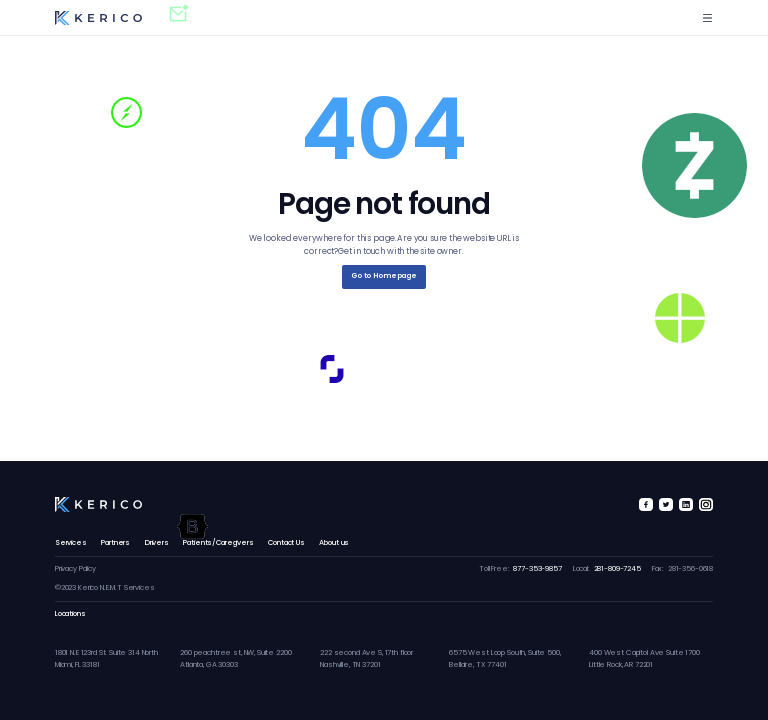  I want to click on Bootstrap framework logo, so click(192, 526).